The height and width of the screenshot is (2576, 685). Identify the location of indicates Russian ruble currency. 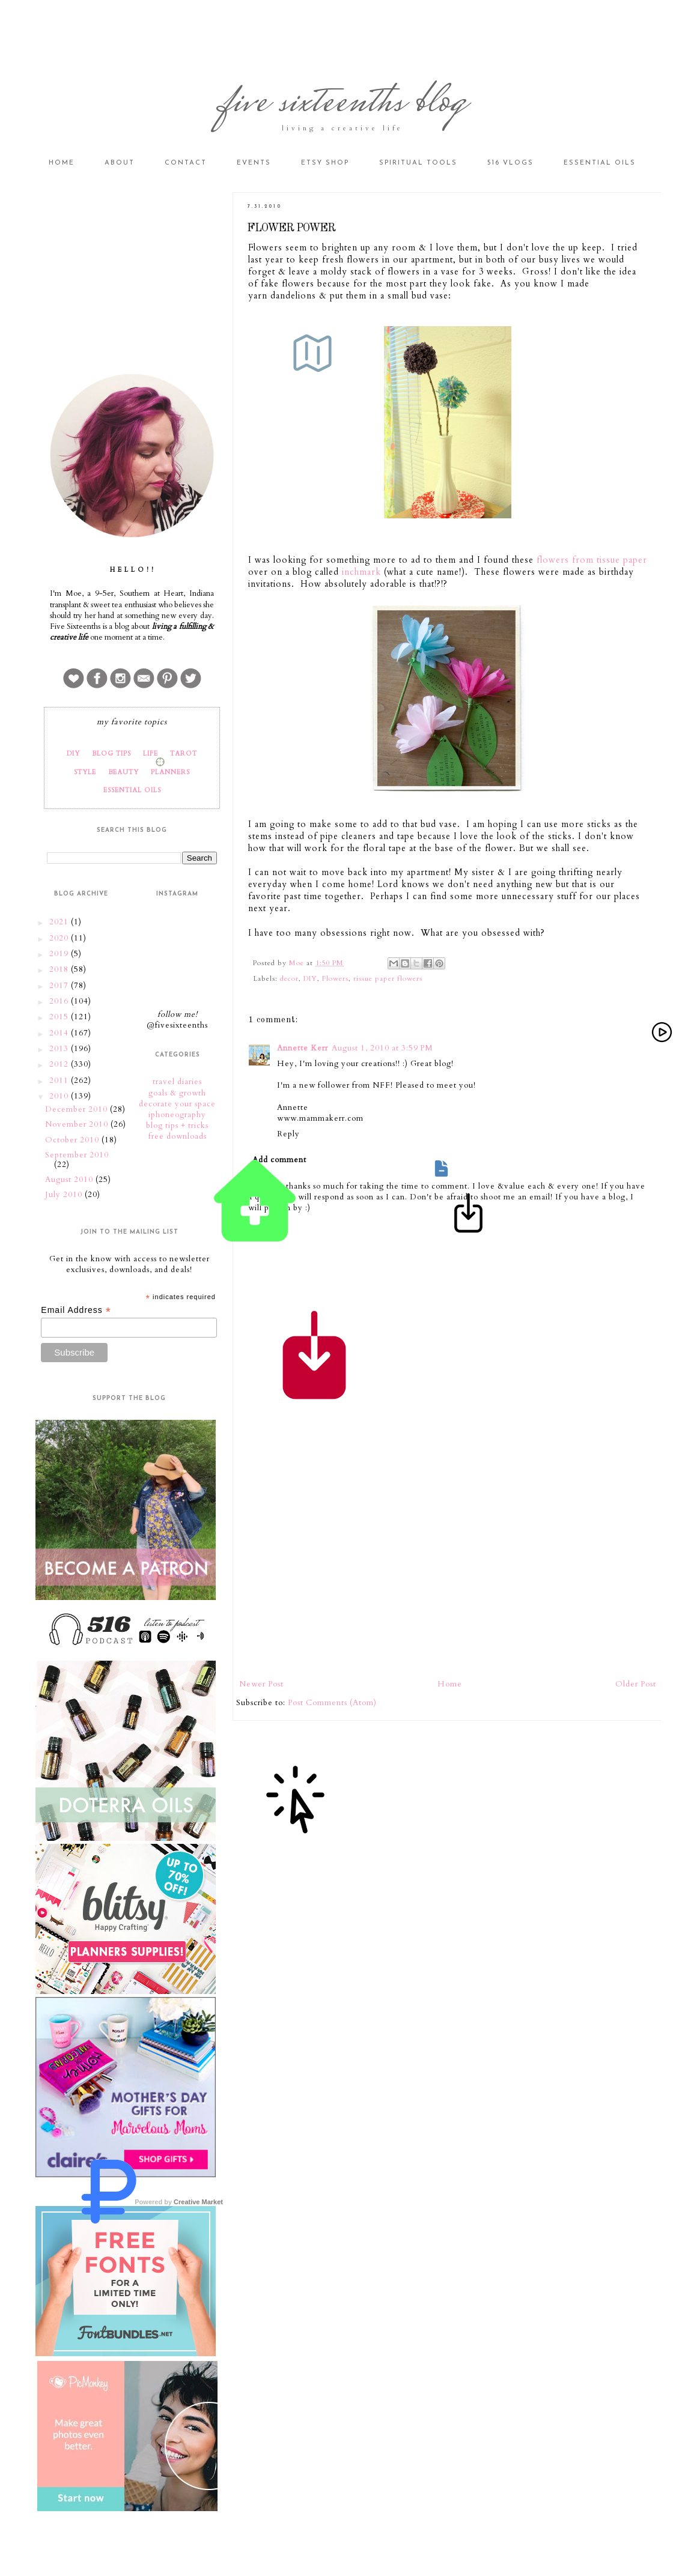
(111, 2192).